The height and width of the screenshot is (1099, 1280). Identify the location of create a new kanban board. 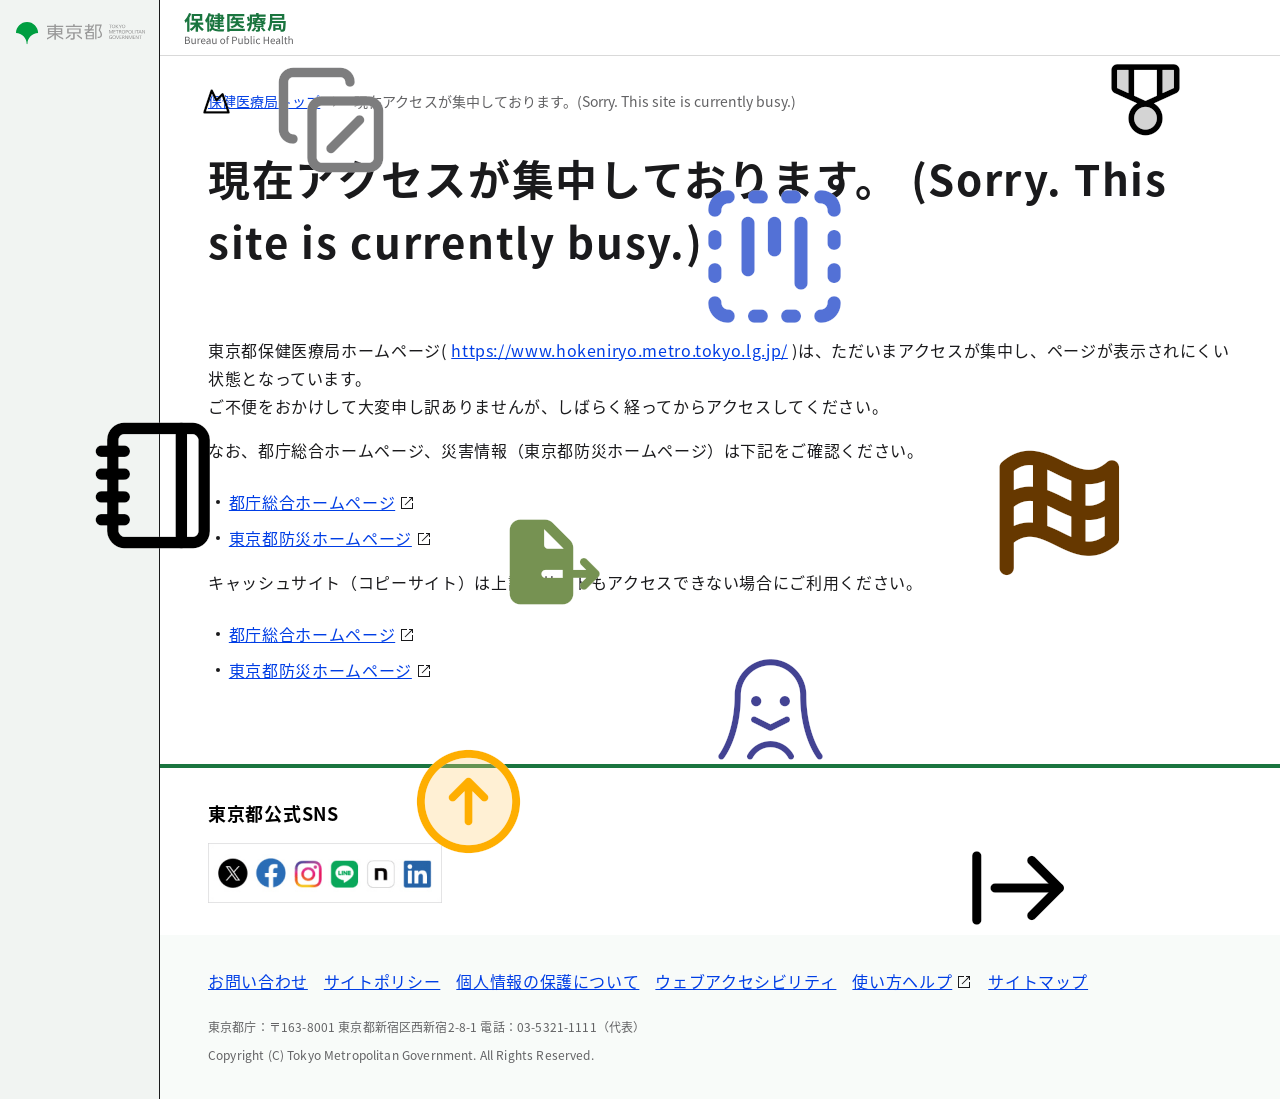
(774, 256).